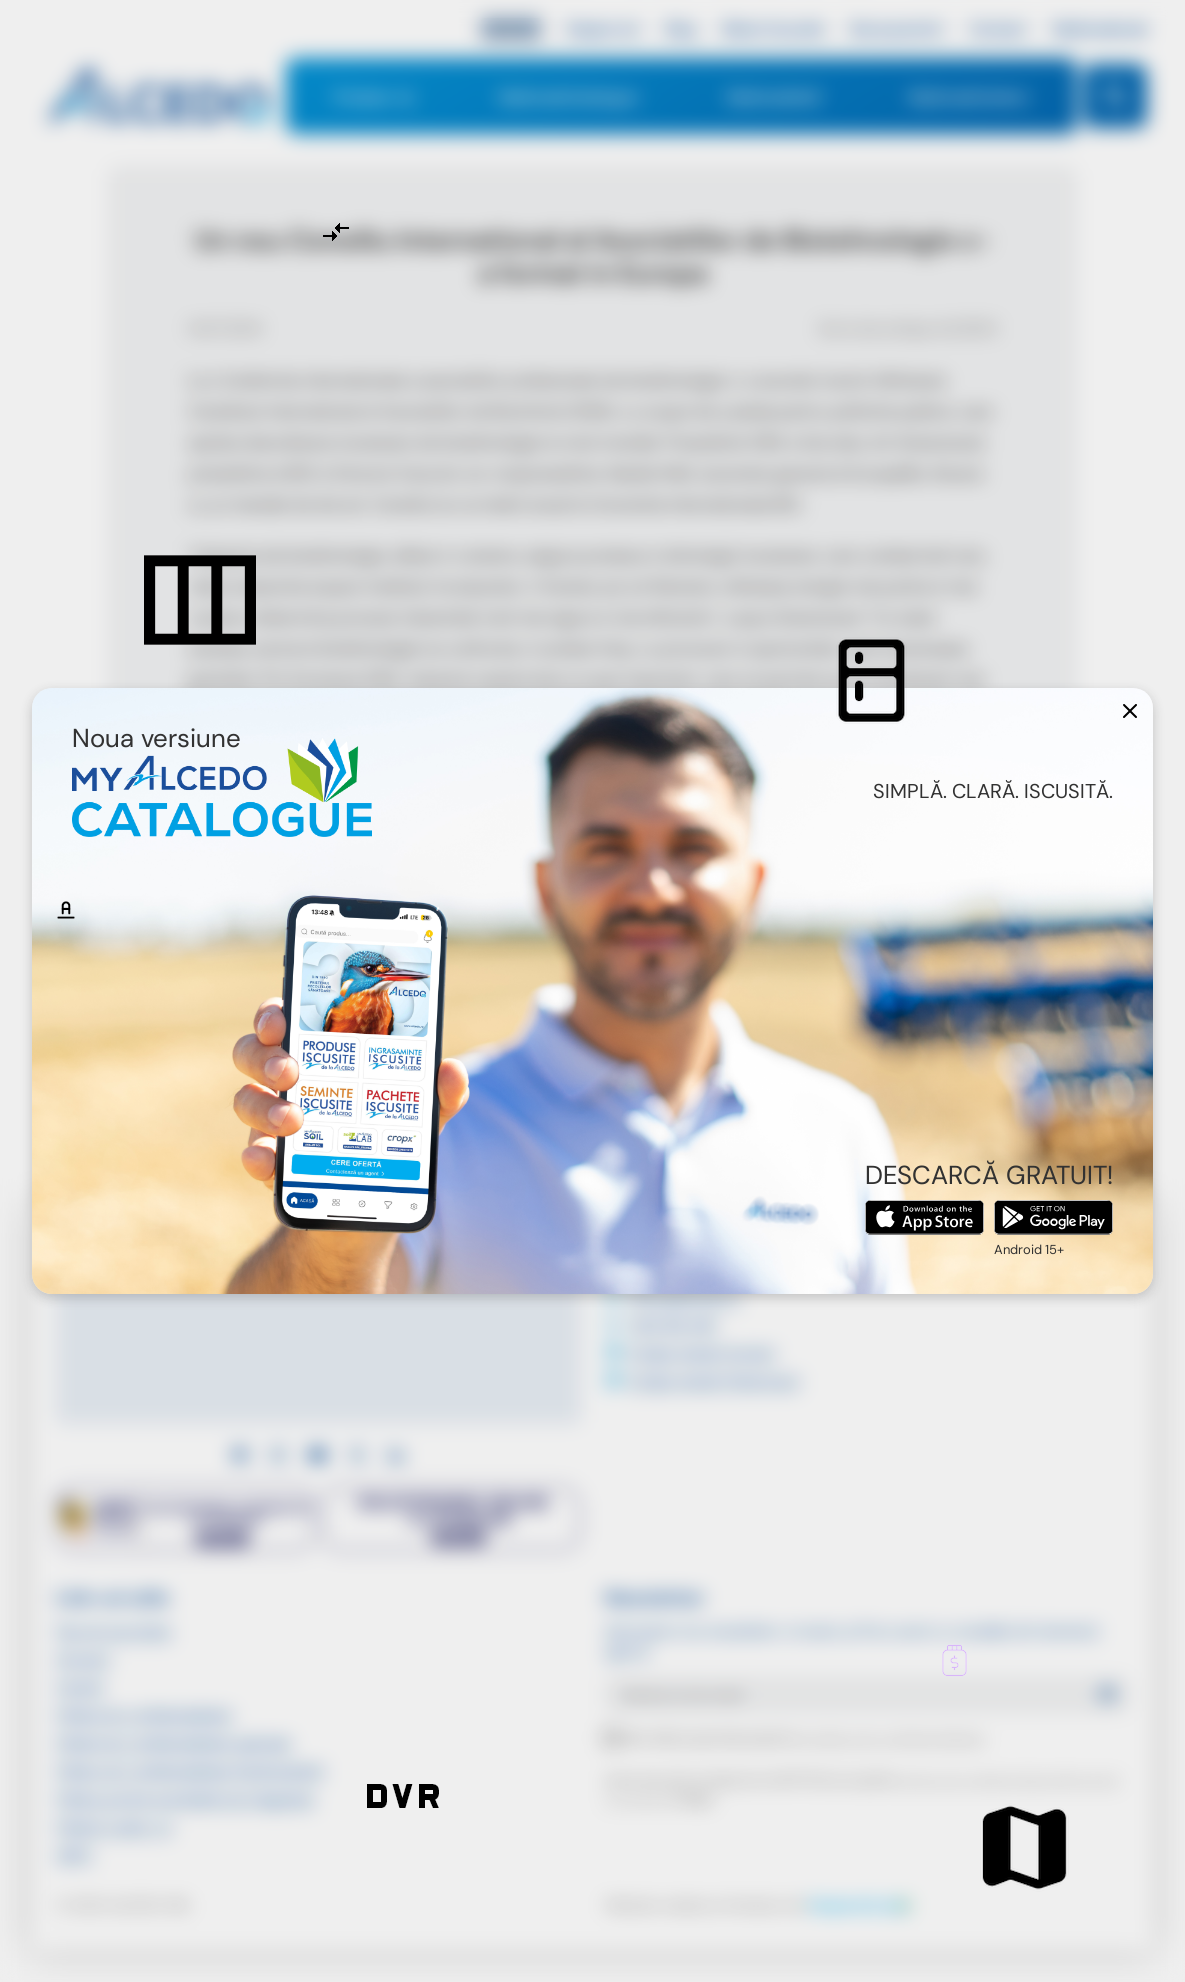 This screenshot has height=1982, width=1185. I want to click on access kitchen appliance controls, so click(871, 680).